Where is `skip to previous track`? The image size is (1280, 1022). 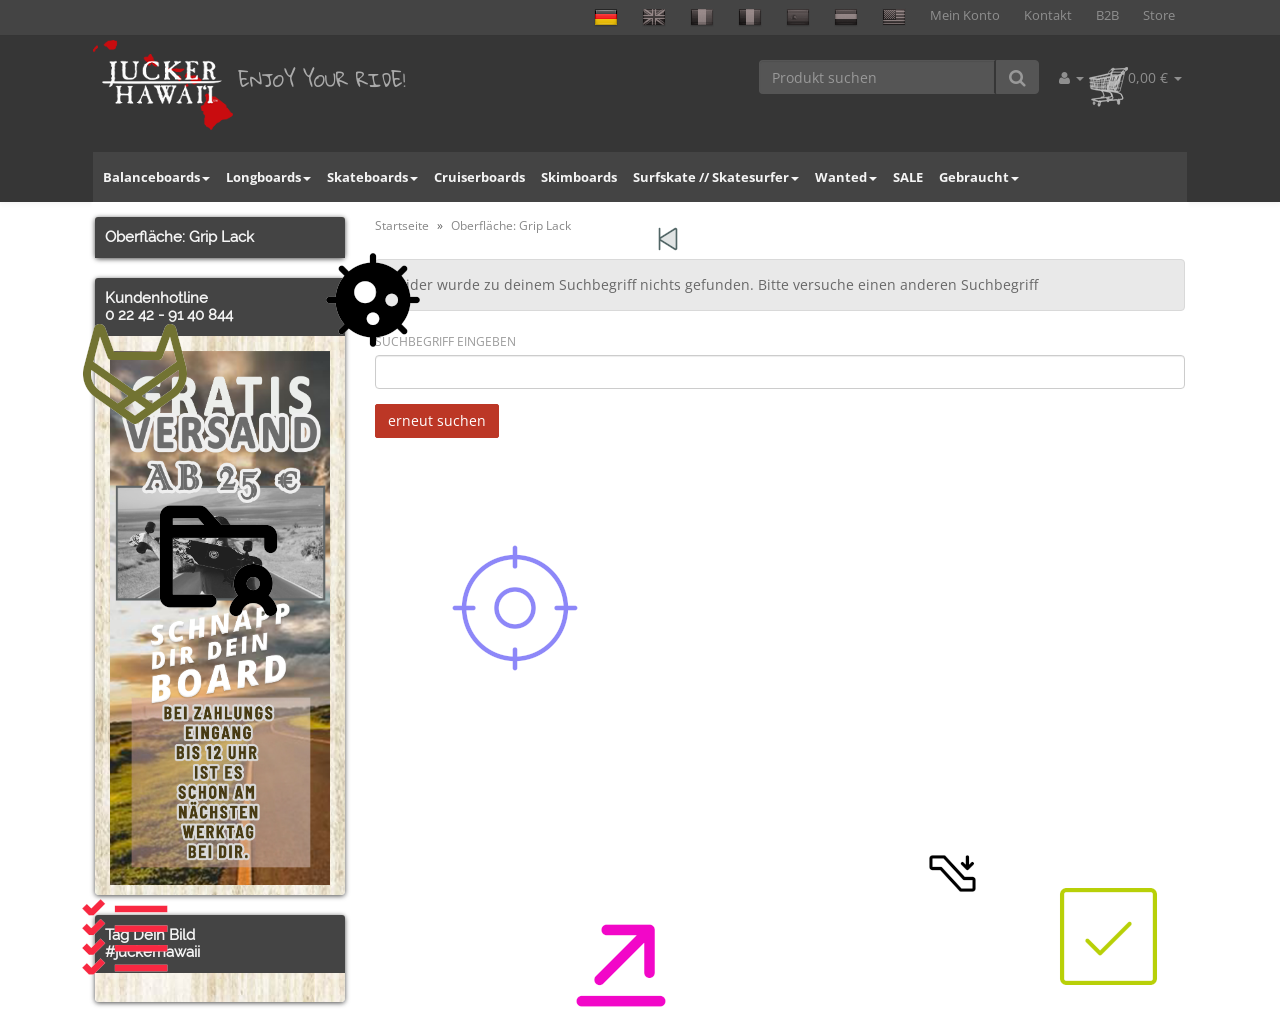
skip to previous track is located at coordinates (668, 239).